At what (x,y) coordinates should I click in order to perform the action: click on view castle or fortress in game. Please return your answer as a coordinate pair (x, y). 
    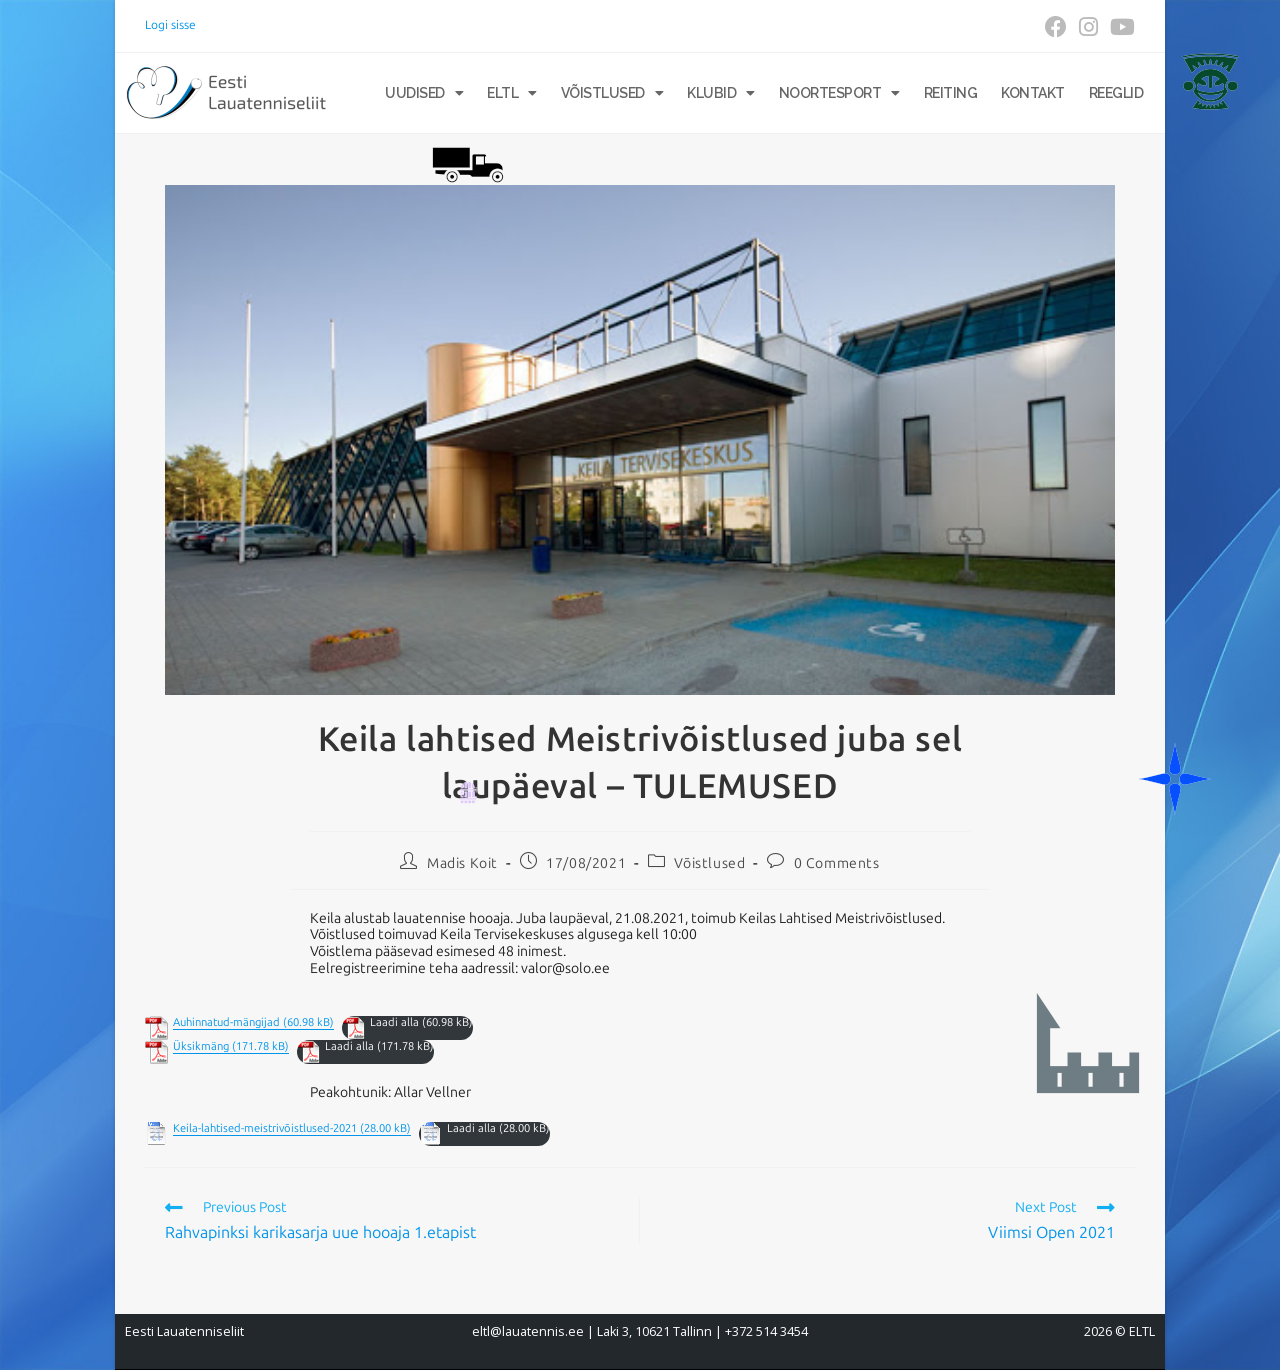
    Looking at the image, I should click on (1088, 1042).